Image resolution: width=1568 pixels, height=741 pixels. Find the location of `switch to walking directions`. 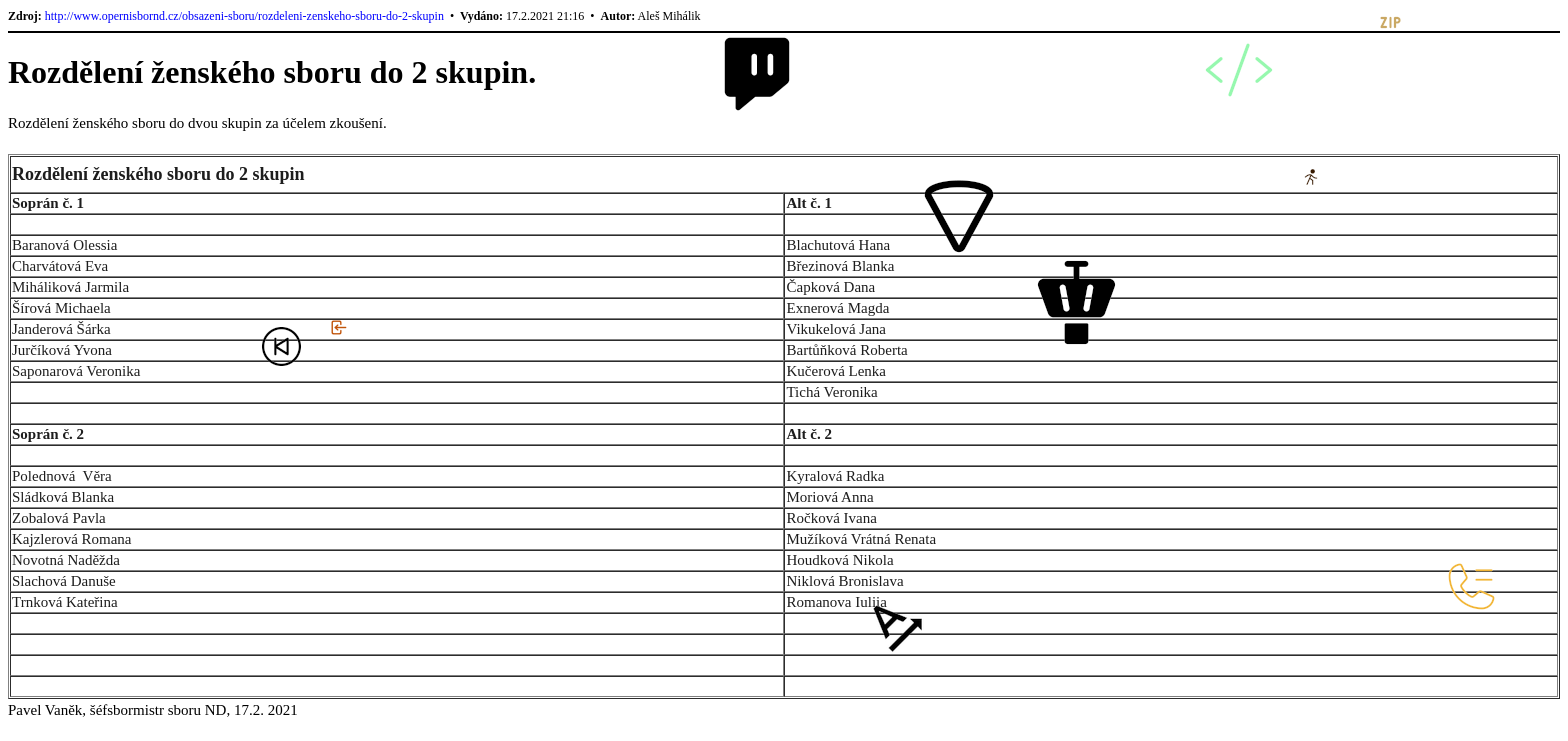

switch to walking directions is located at coordinates (1311, 177).